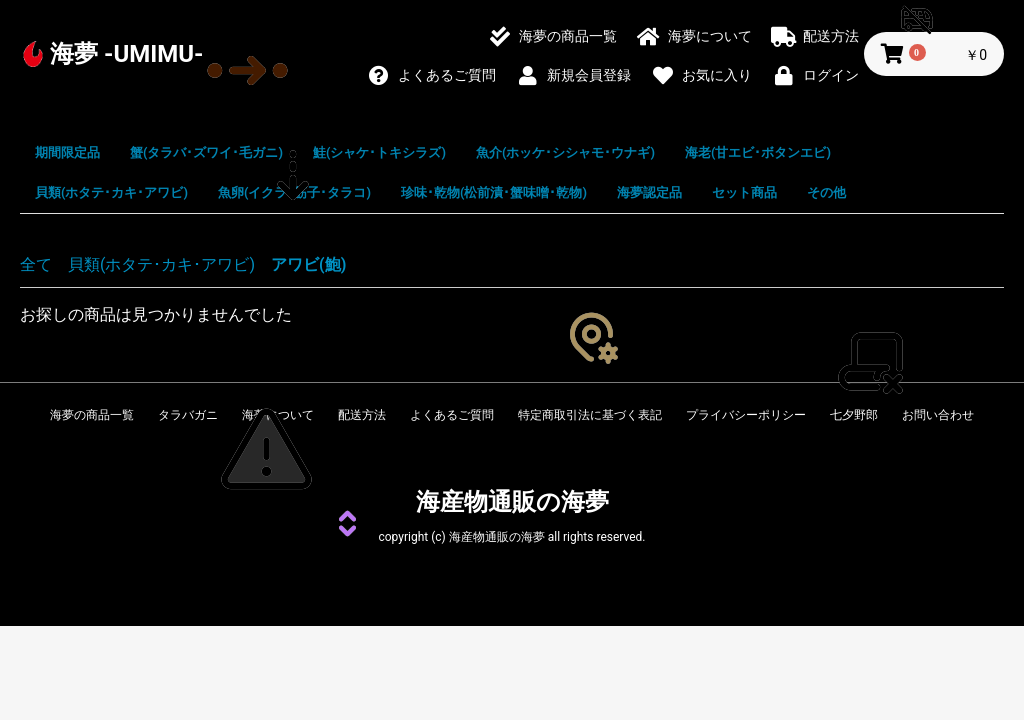 This screenshot has width=1024, height=720. What do you see at coordinates (591, 336) in the screenshot?
I see `access location settings` at bounding box center [591, 336].